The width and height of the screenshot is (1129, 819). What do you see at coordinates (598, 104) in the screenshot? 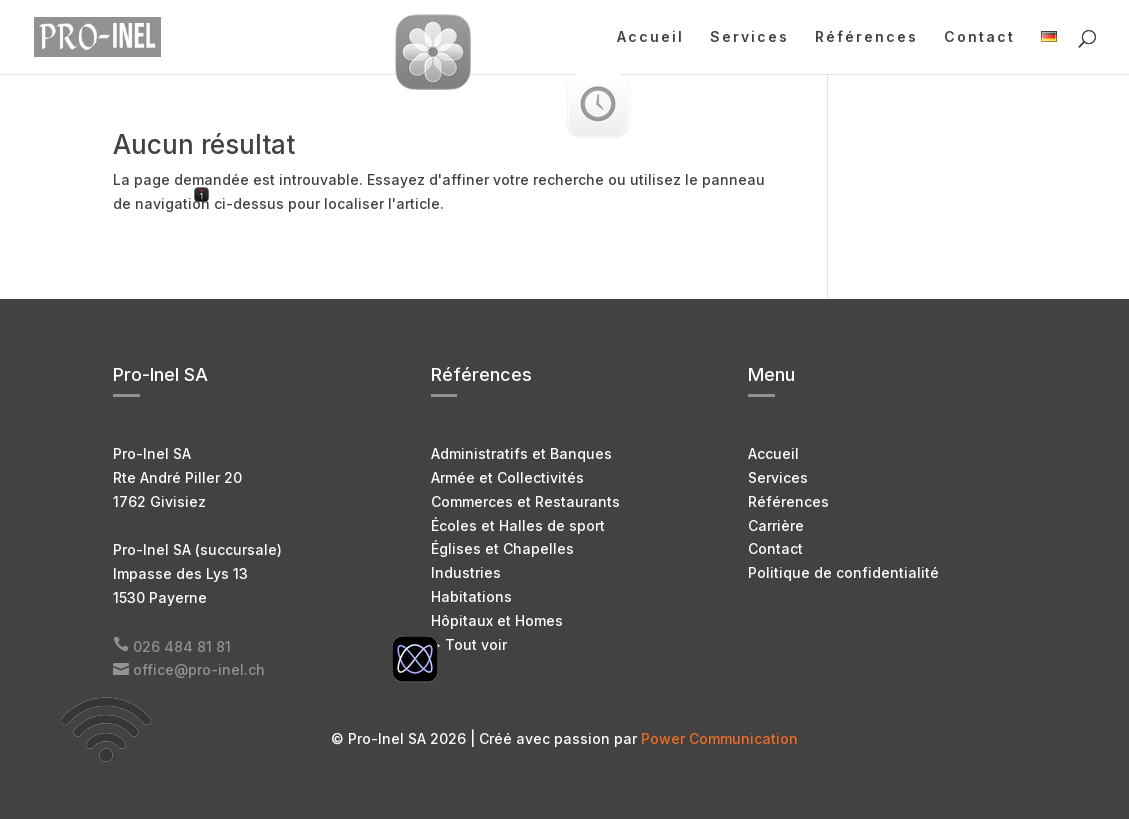
I see `image is loading or processing` at bounding box center [598, 104].